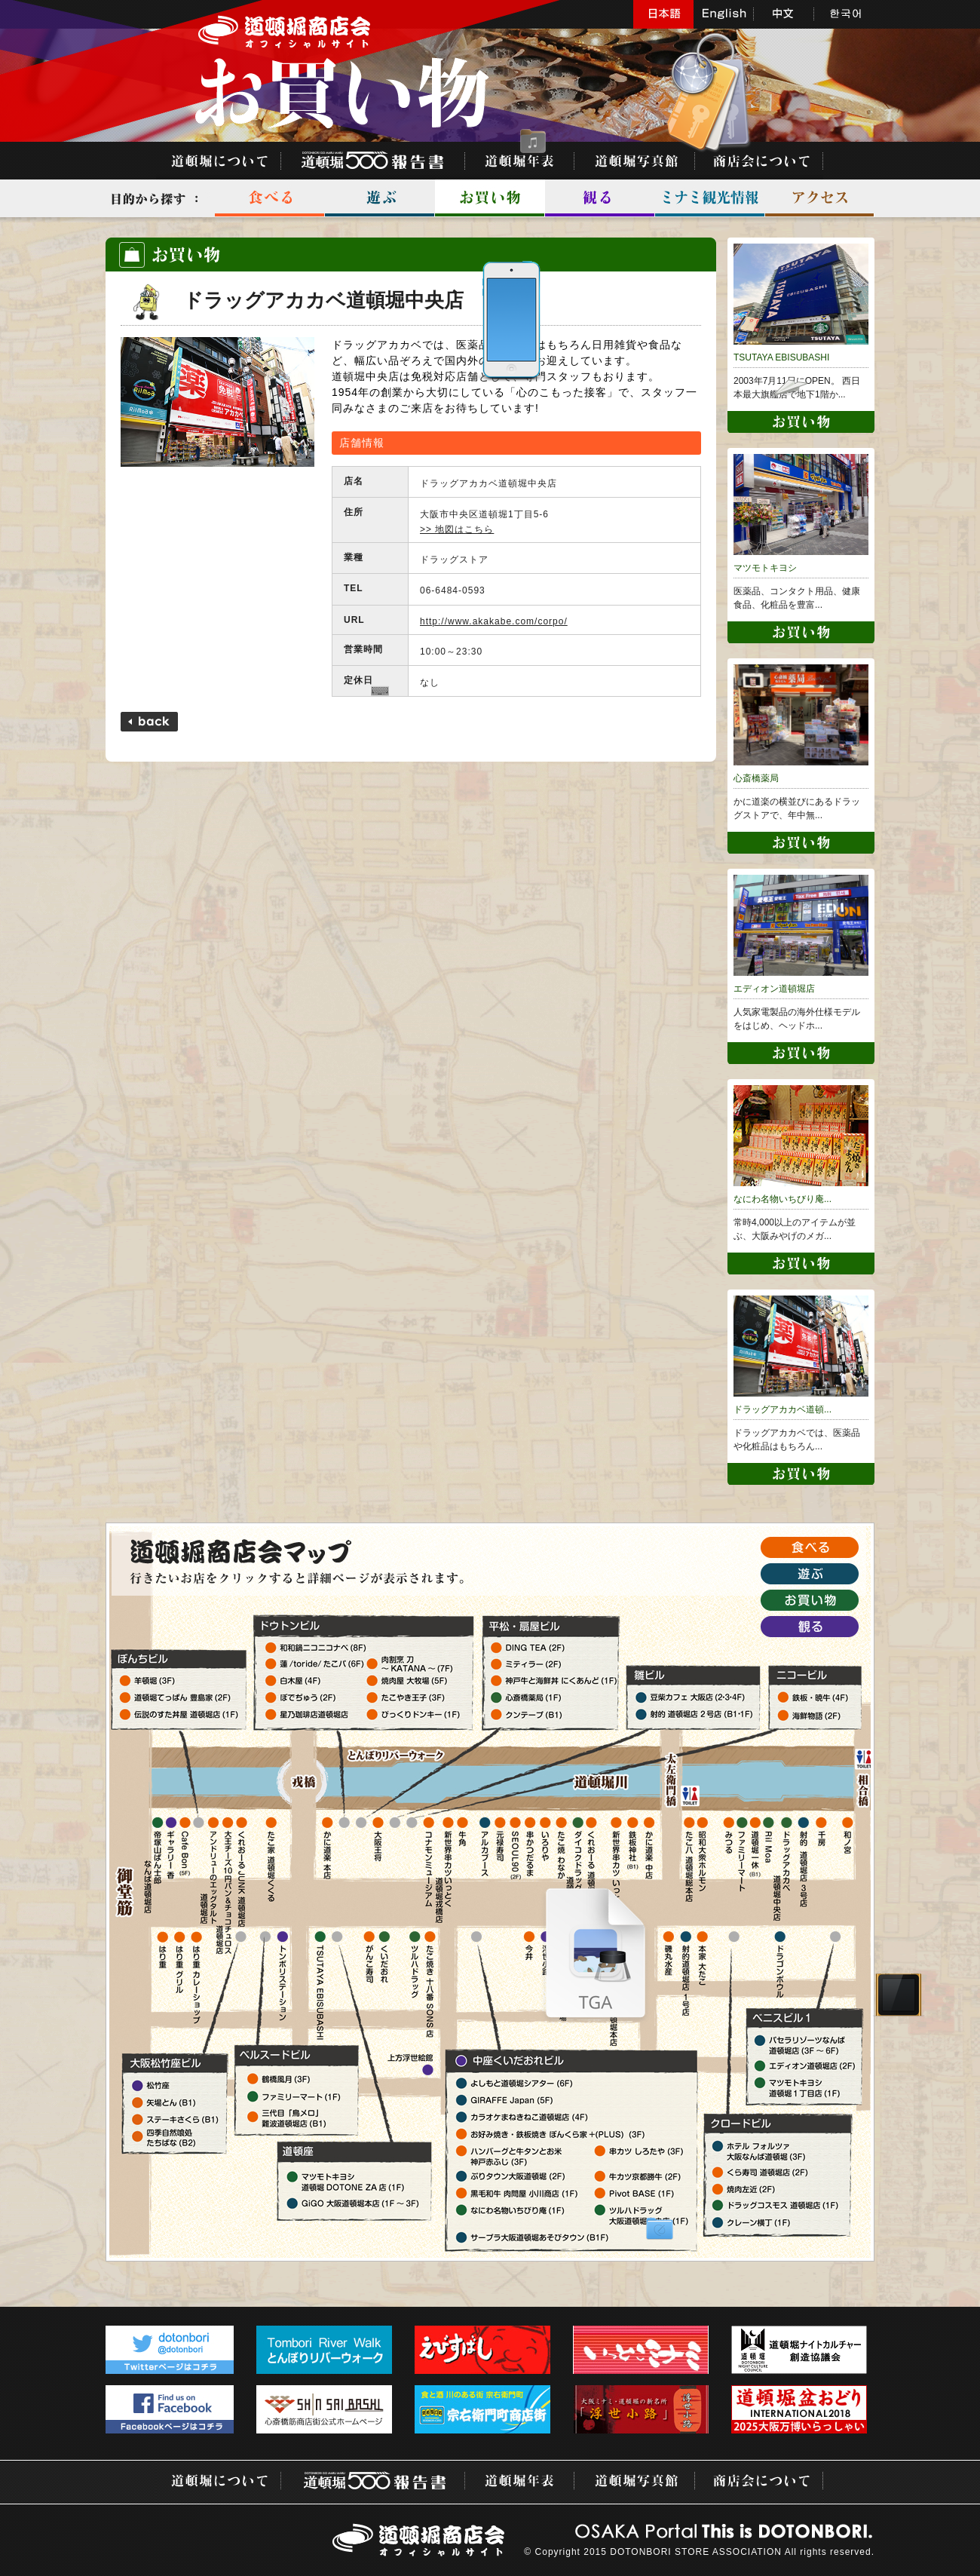  What do you see at coordinates (709, 93) in the screenshot?
I see `access kerberos authentication settings` at bounding box center [709, 93].